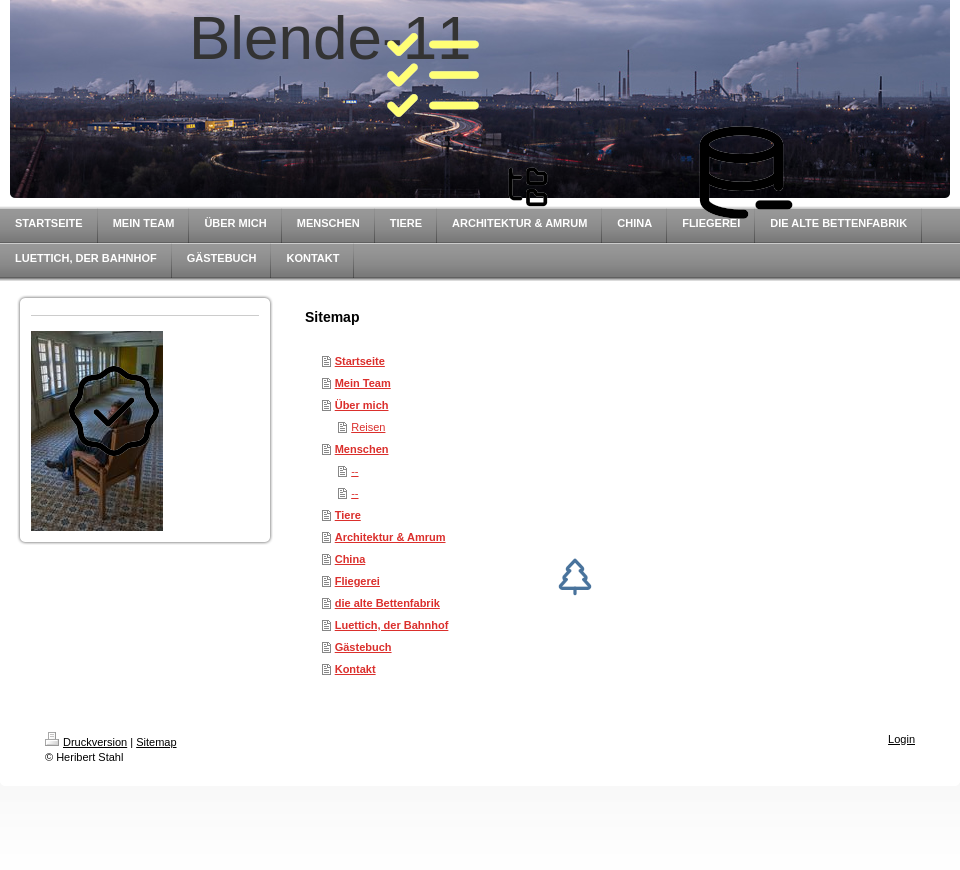 This screenshot has height=870, width=960. Describe the element at coordinates (528, 187) in the screenshot. I see `browse directory structure` at that location.